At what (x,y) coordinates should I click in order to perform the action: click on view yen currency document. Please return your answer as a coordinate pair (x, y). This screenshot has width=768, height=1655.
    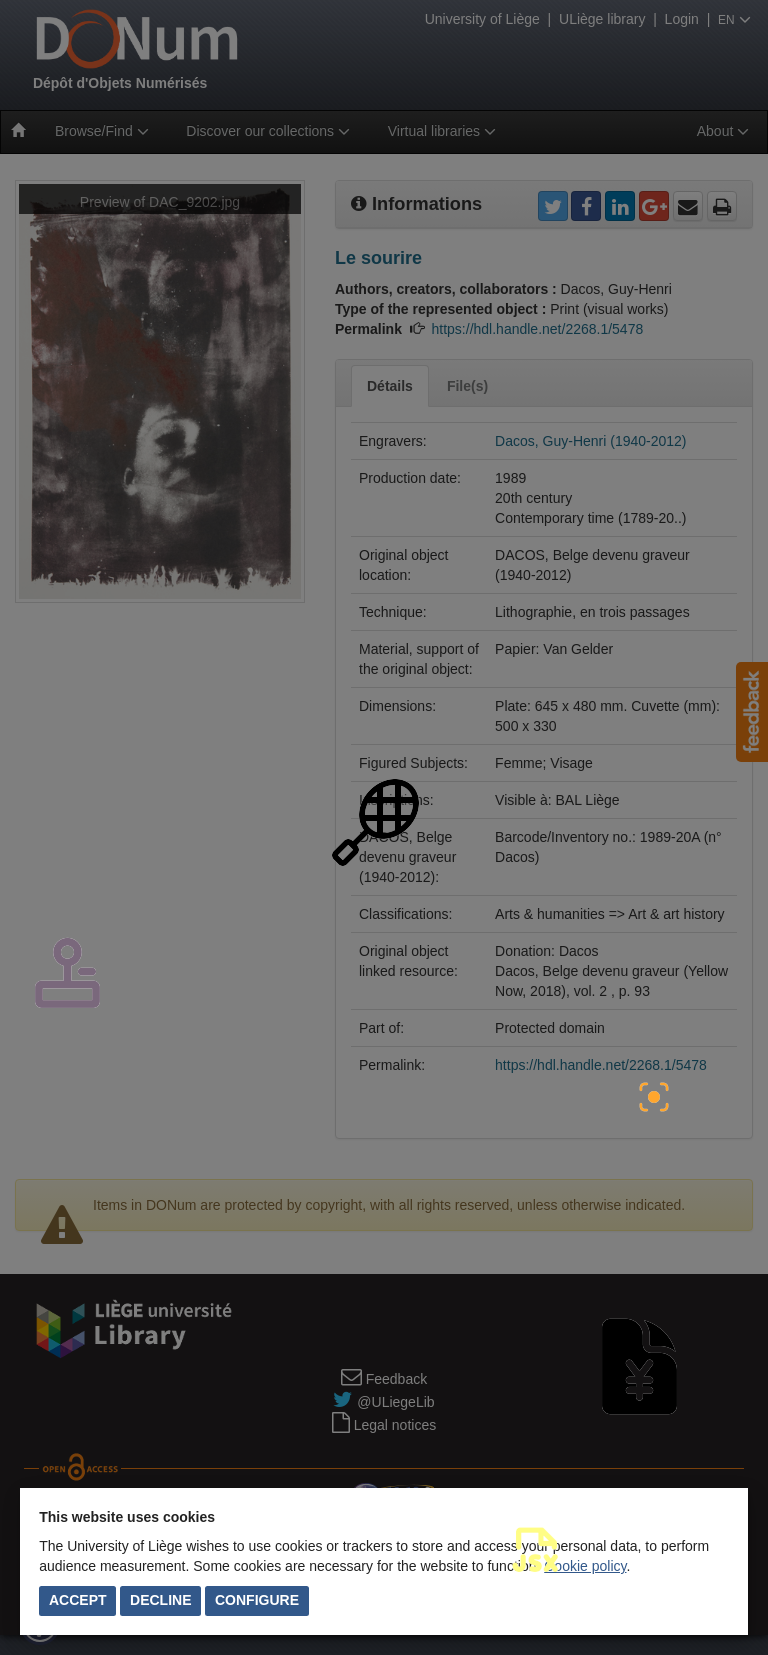
    Looking at the image, I should click on (639, 1366).